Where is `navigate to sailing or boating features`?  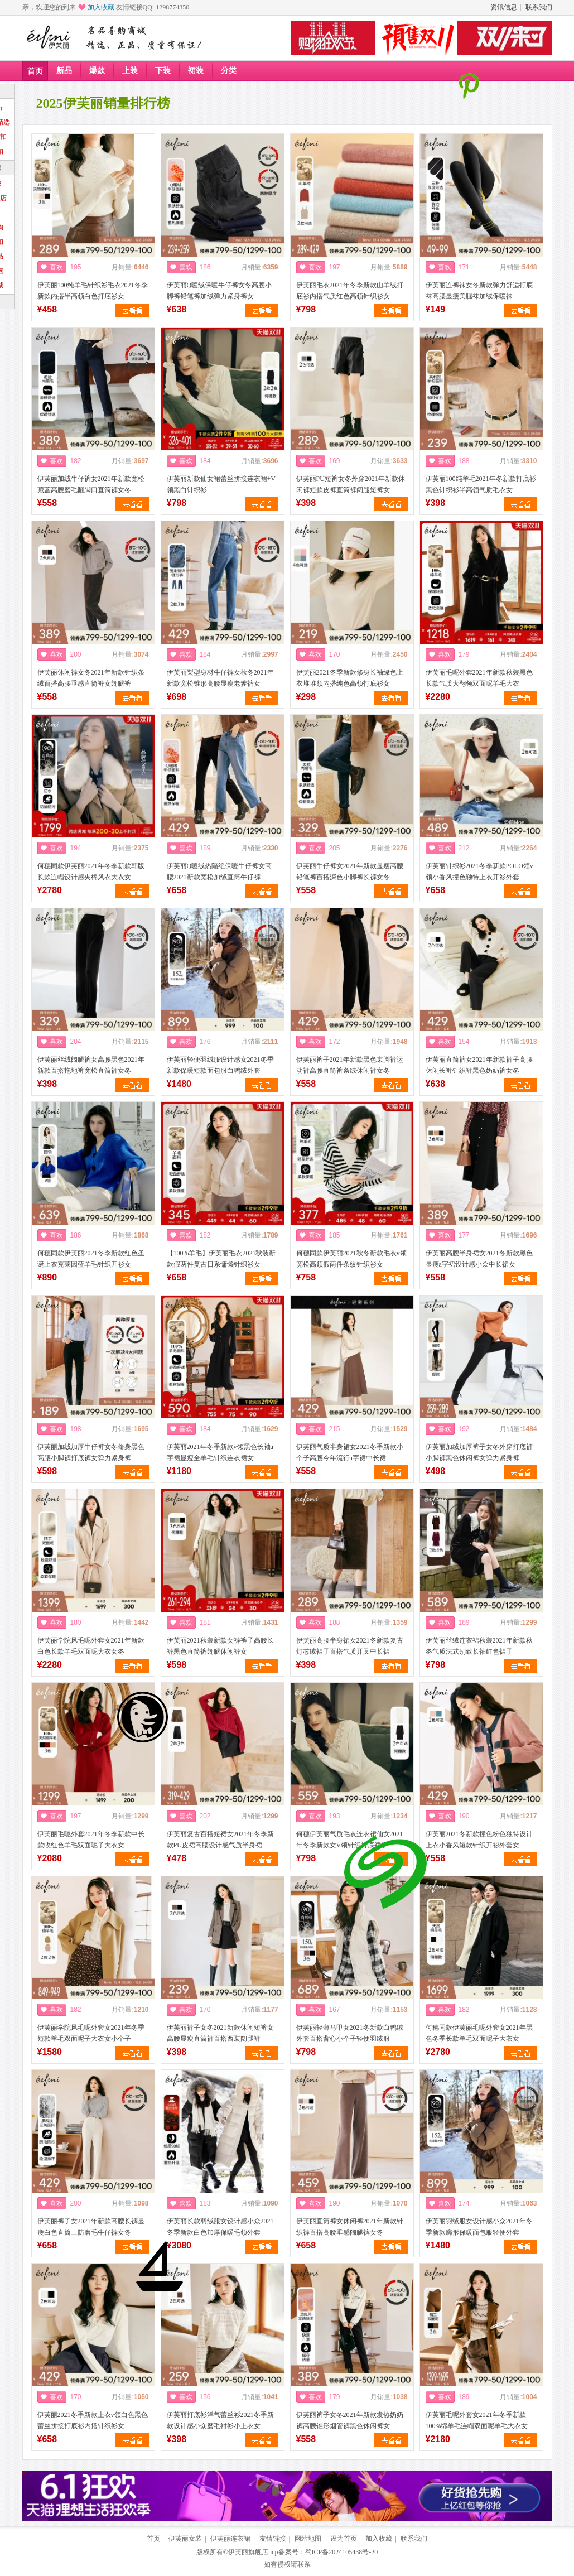
navigate to sailing or boating features is located at coordinates (160, 2266).